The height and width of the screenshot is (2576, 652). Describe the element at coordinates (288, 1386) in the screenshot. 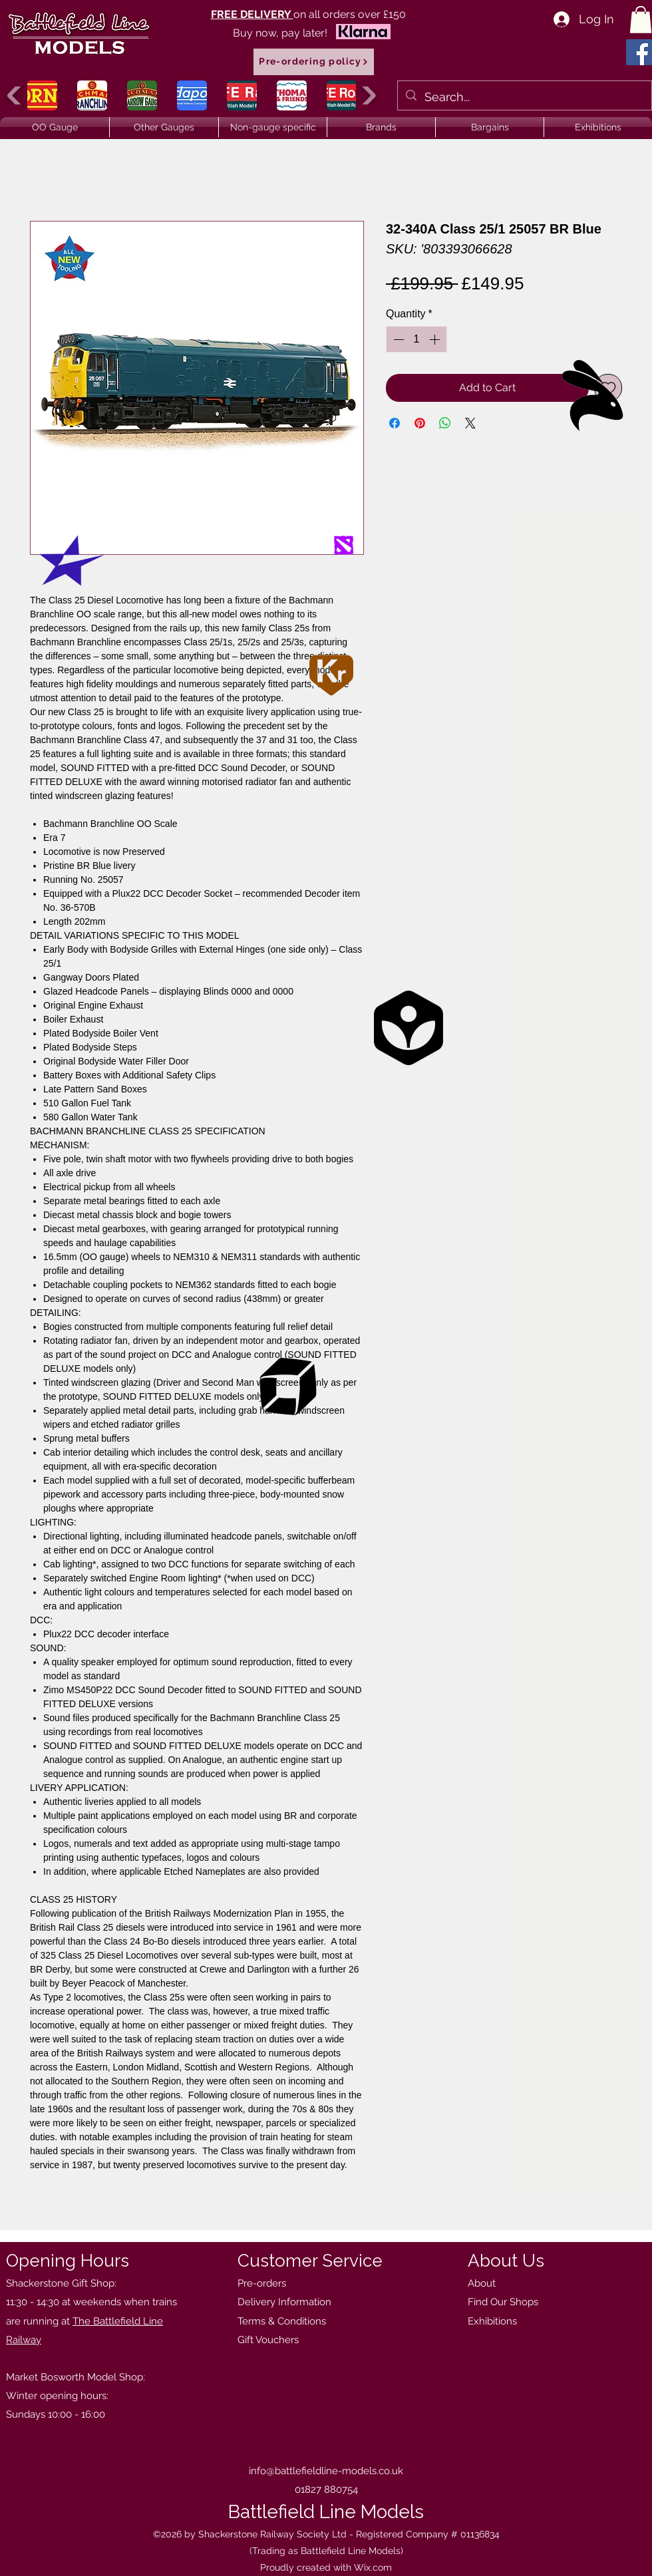

I see `dynatrace application or service integration` at that location.